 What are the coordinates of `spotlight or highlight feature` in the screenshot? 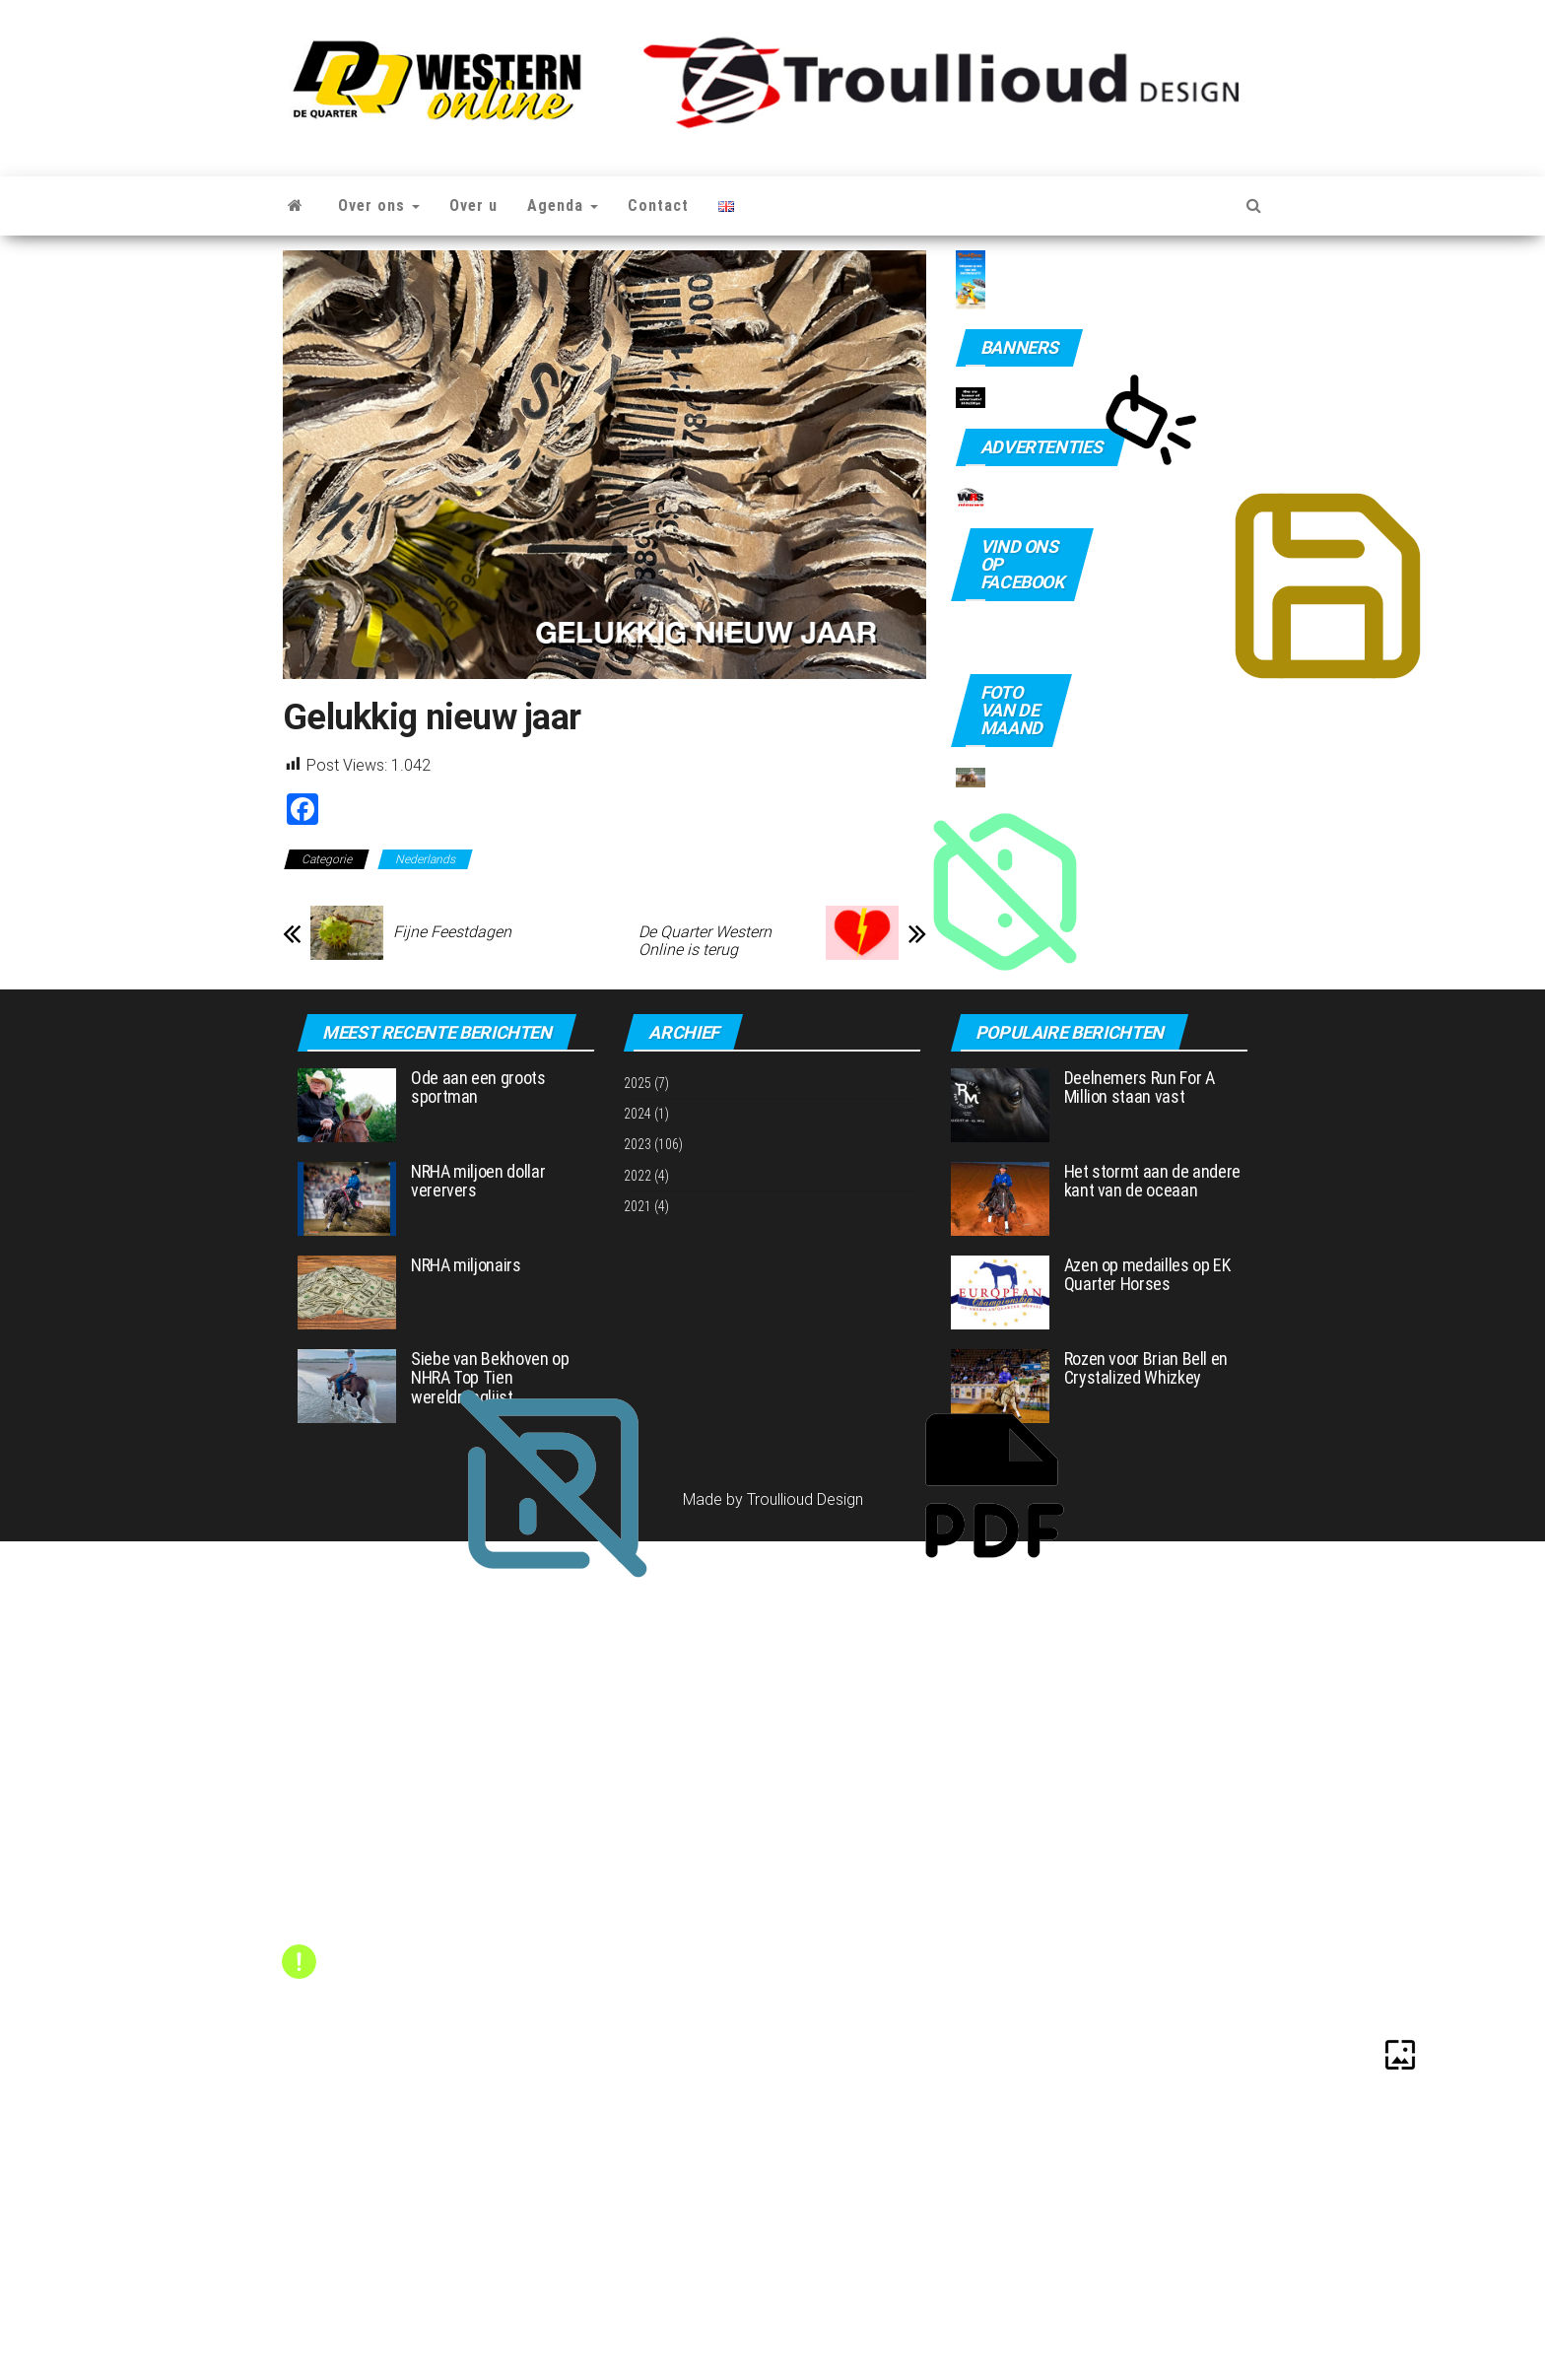 It's located at (1151, 420).